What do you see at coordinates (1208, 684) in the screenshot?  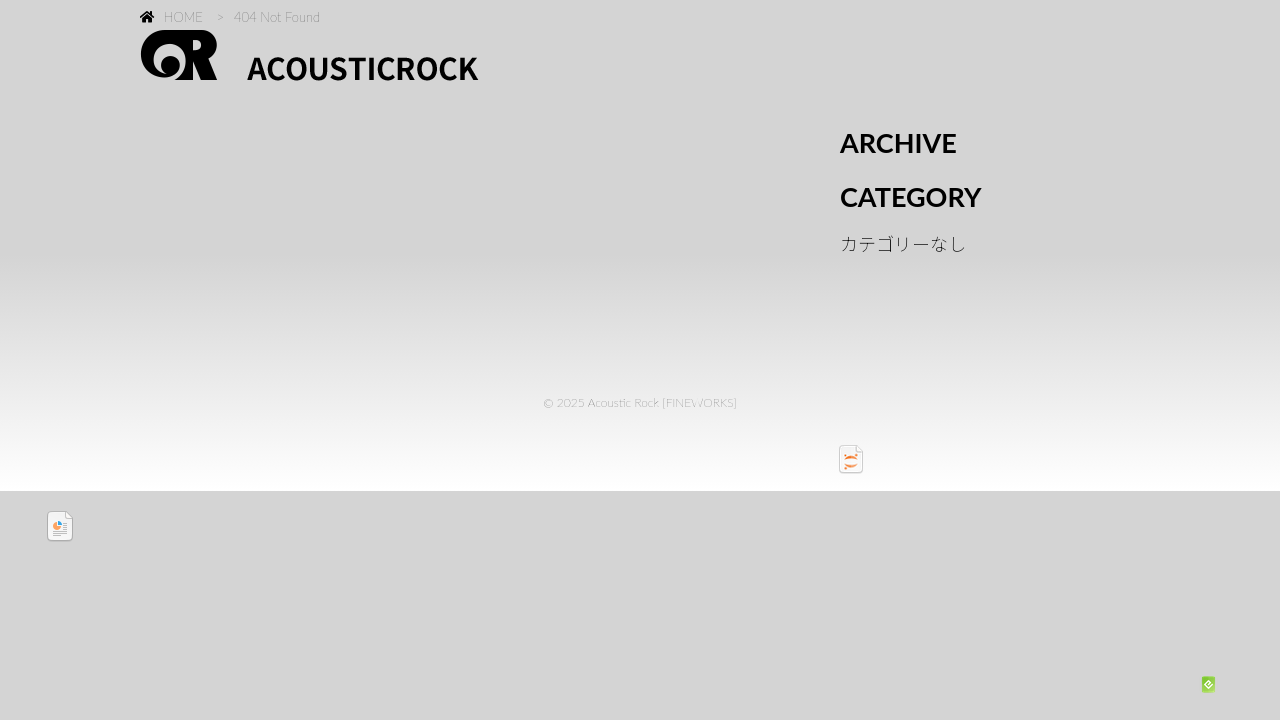 I see `an epub ebook file` at bounding box center [1208, 684].